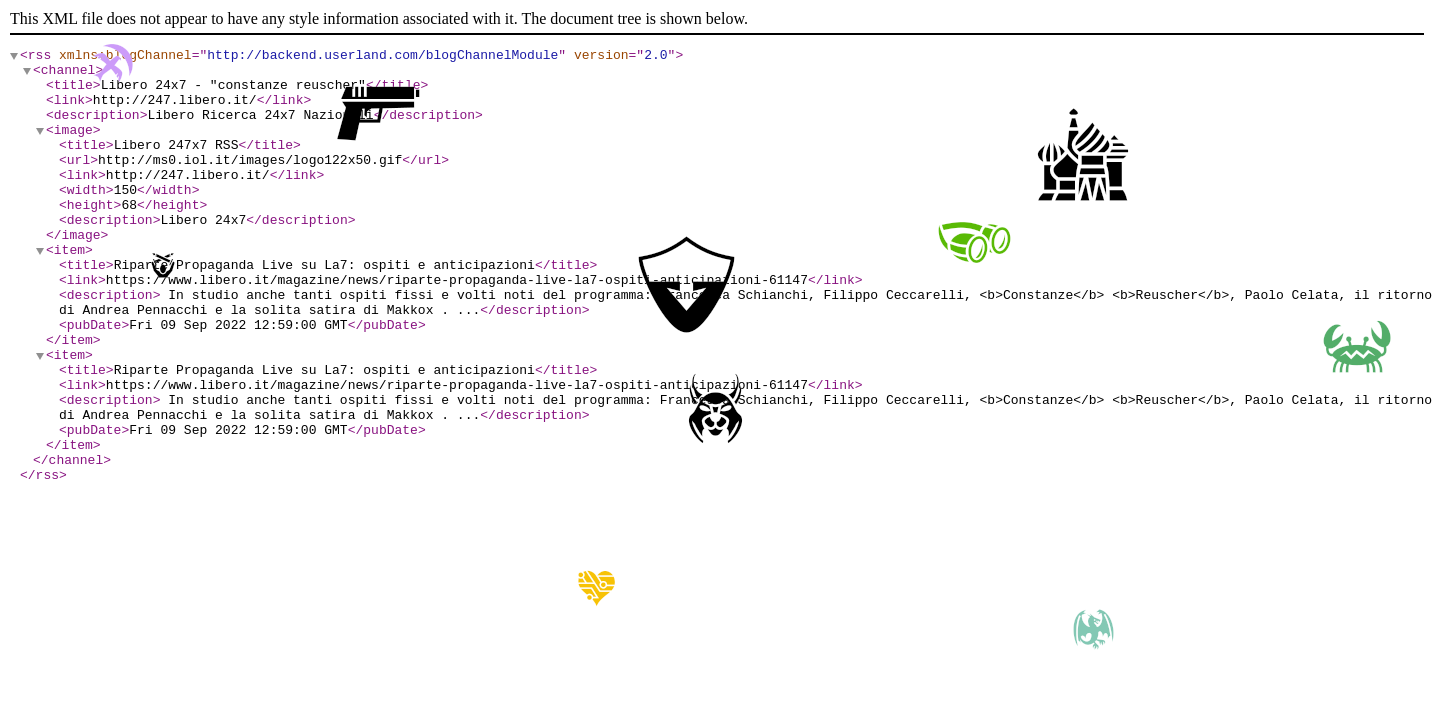 The height and width of the screenshot is (720, 1434). I want to click on indicates a failed or unsuccessful game action, so click(1357, 348).